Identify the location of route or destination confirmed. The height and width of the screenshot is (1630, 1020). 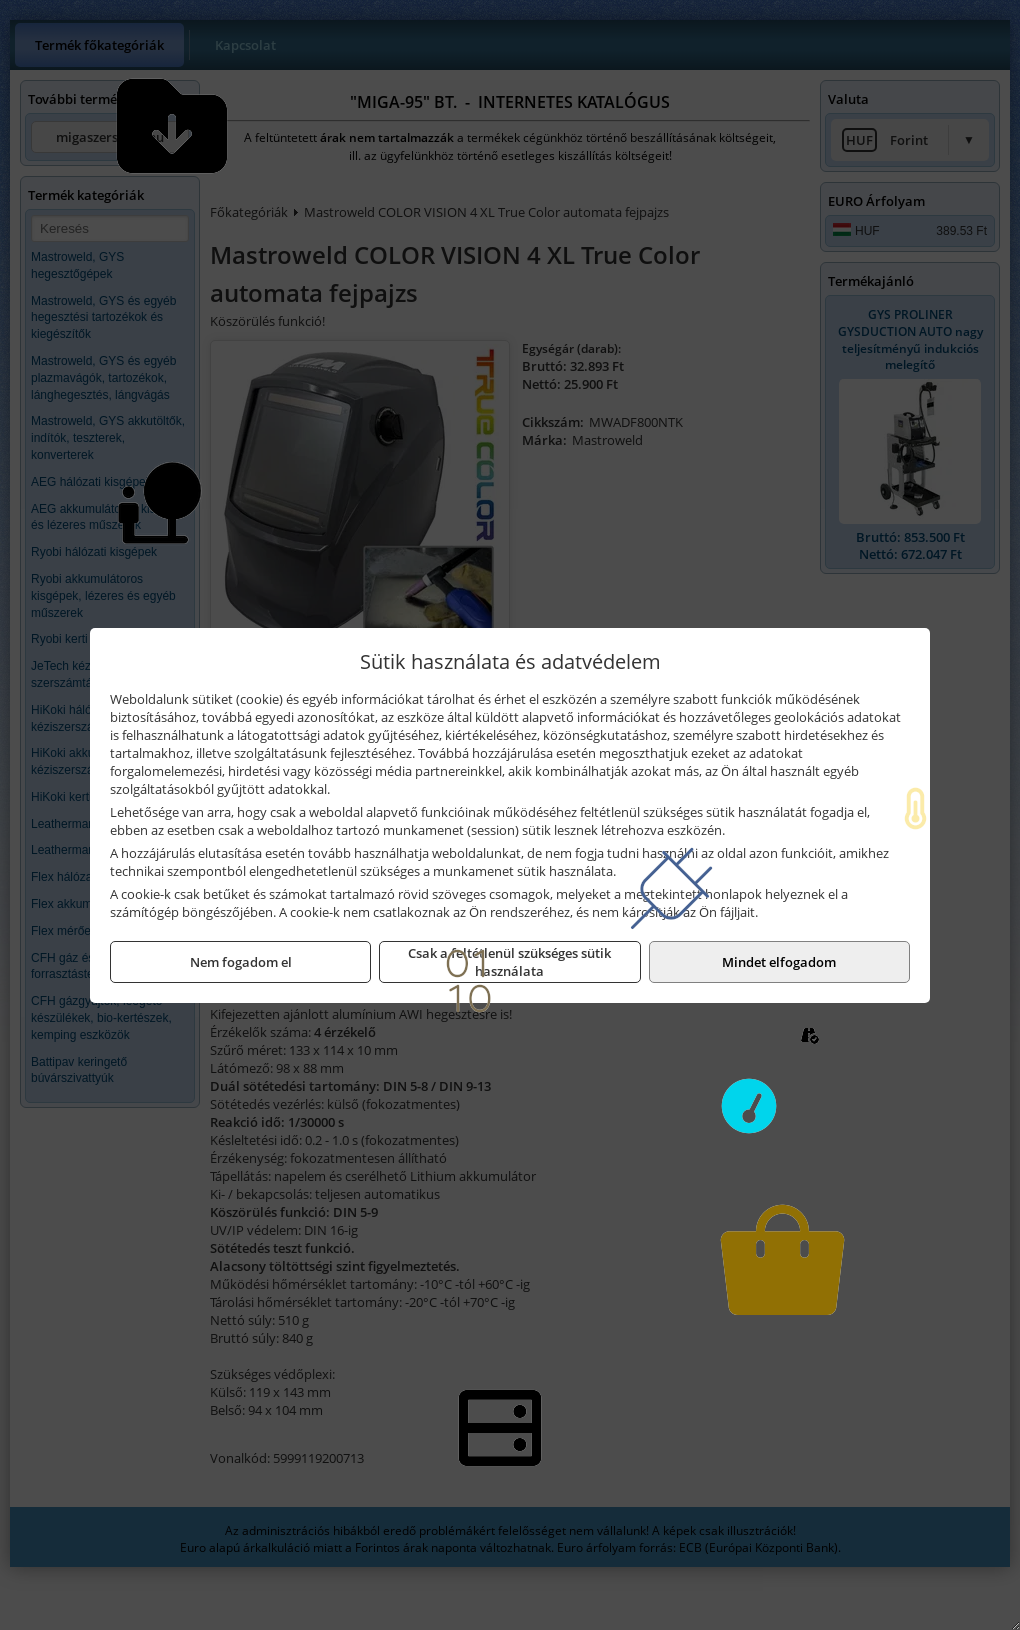
(809, 1035).